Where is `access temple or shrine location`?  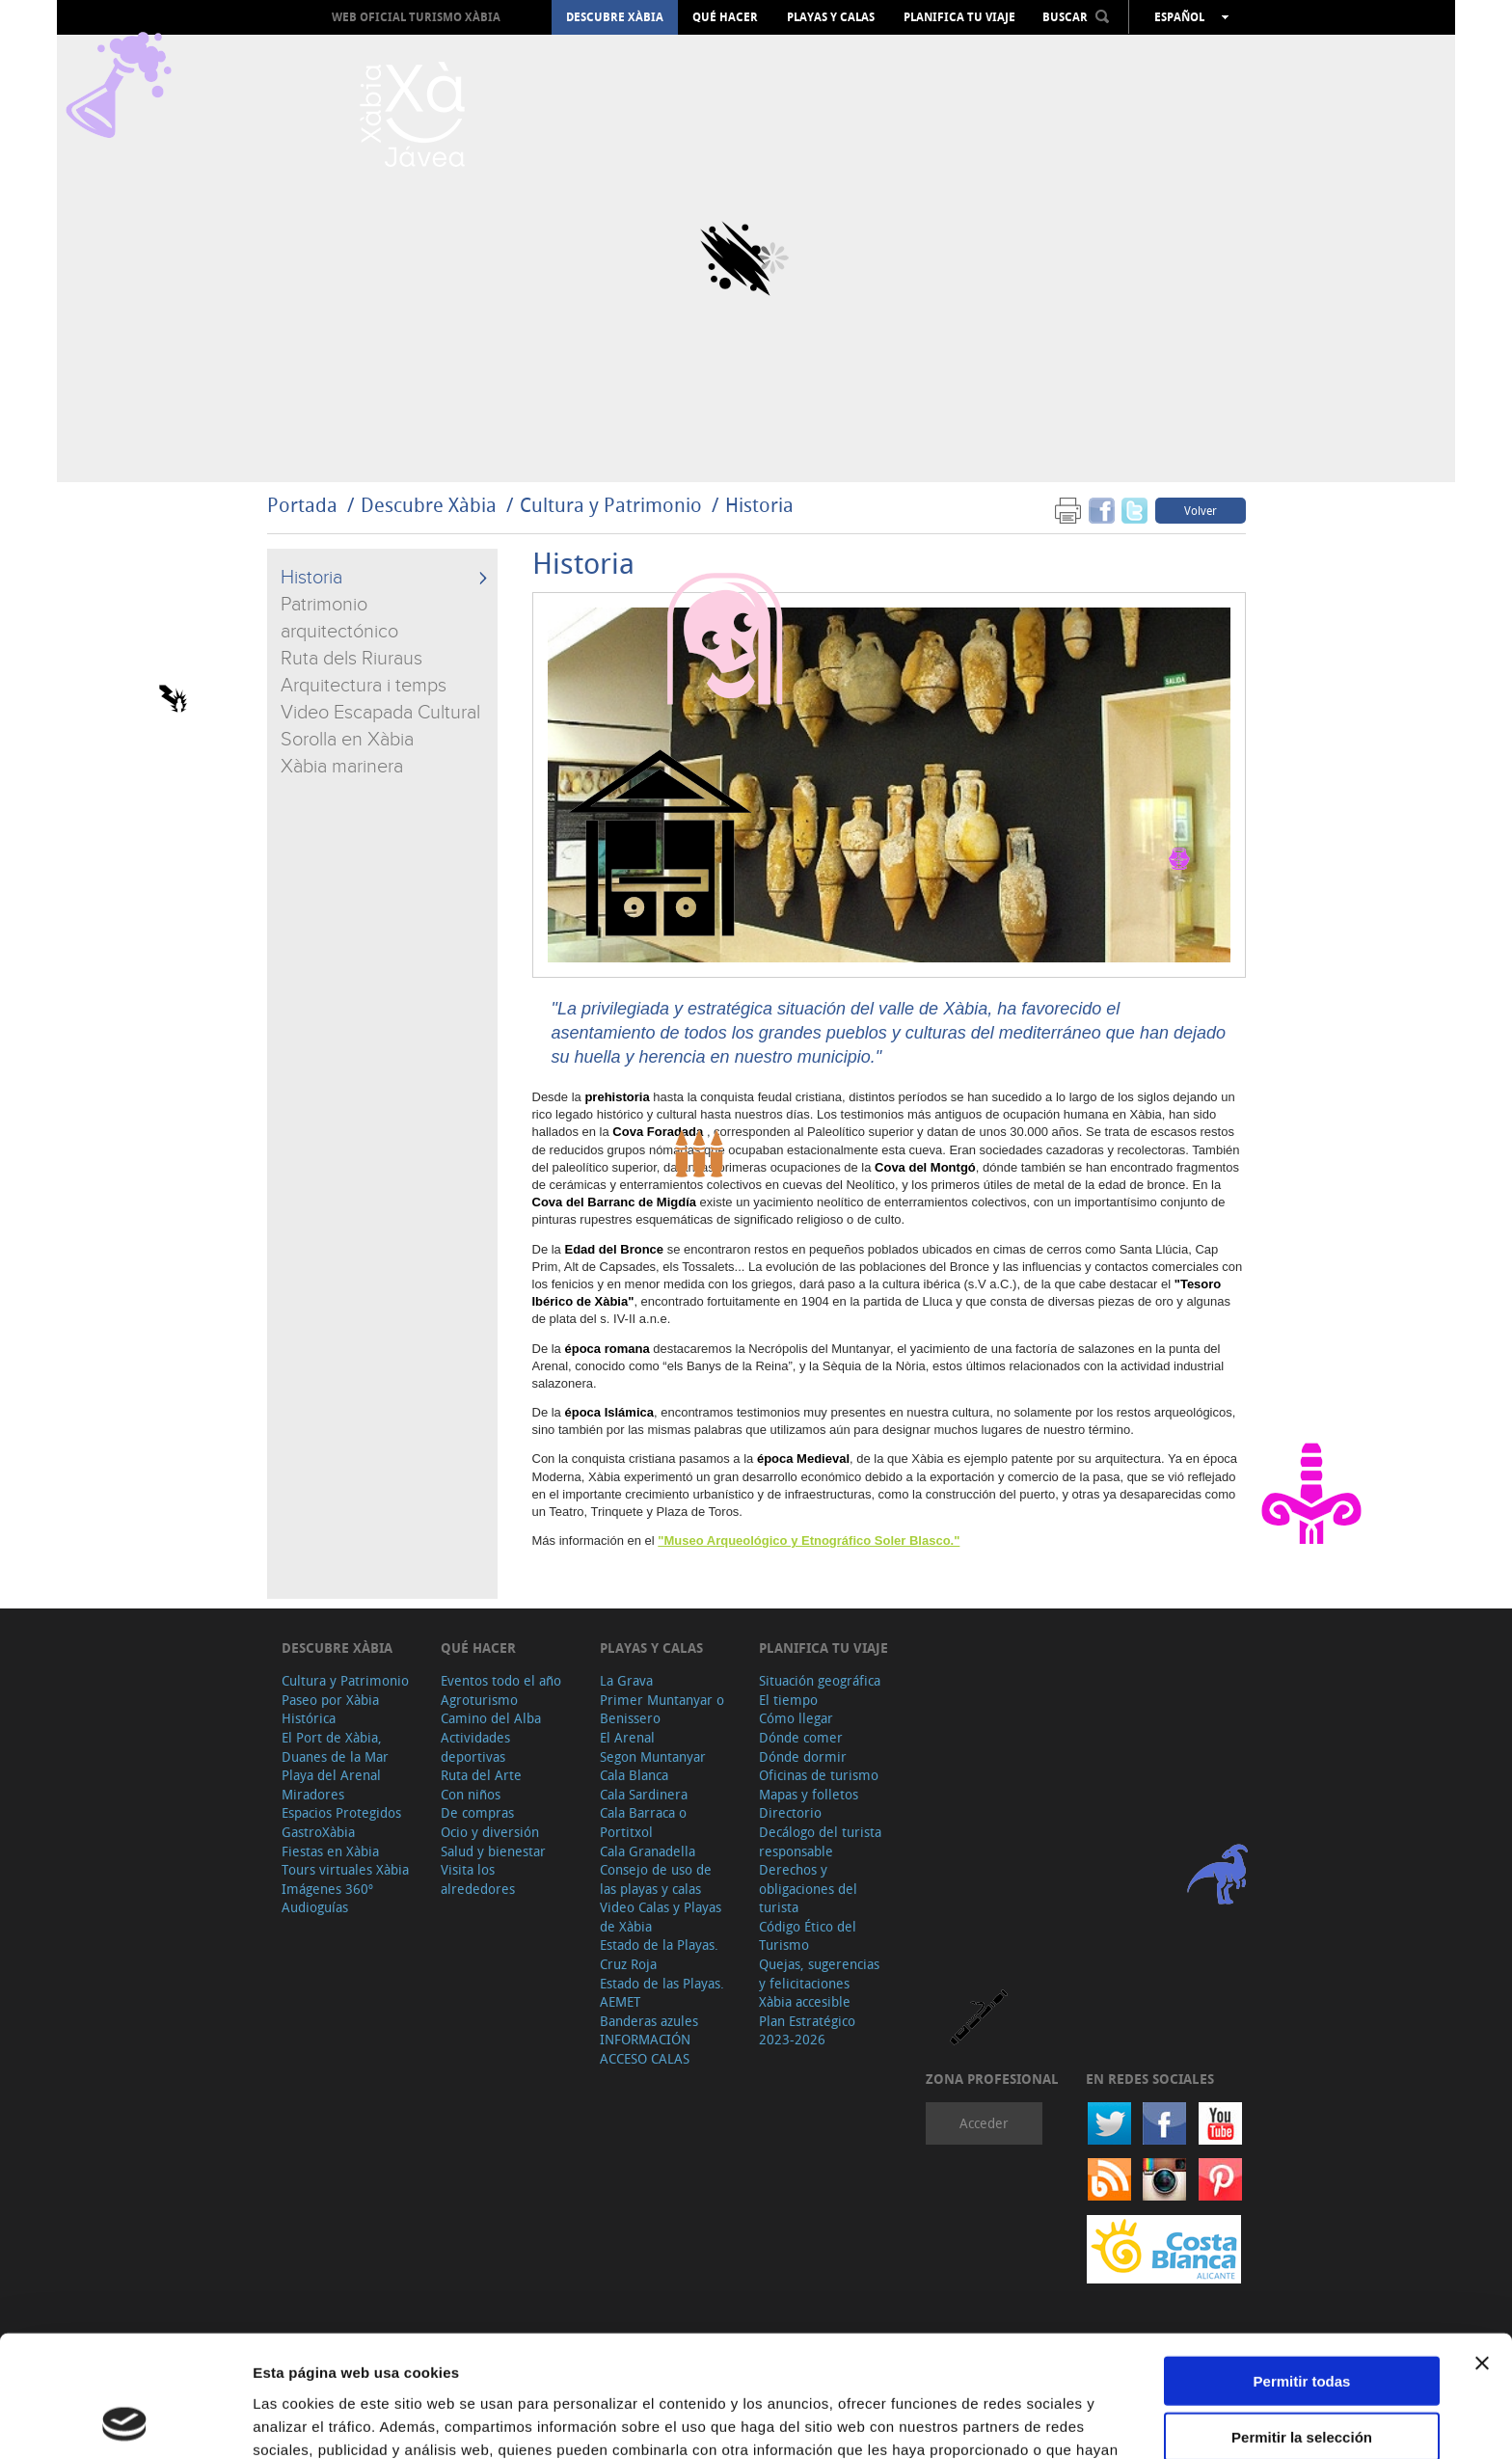
access temple or shrine location is located at coordinates (660, 842).